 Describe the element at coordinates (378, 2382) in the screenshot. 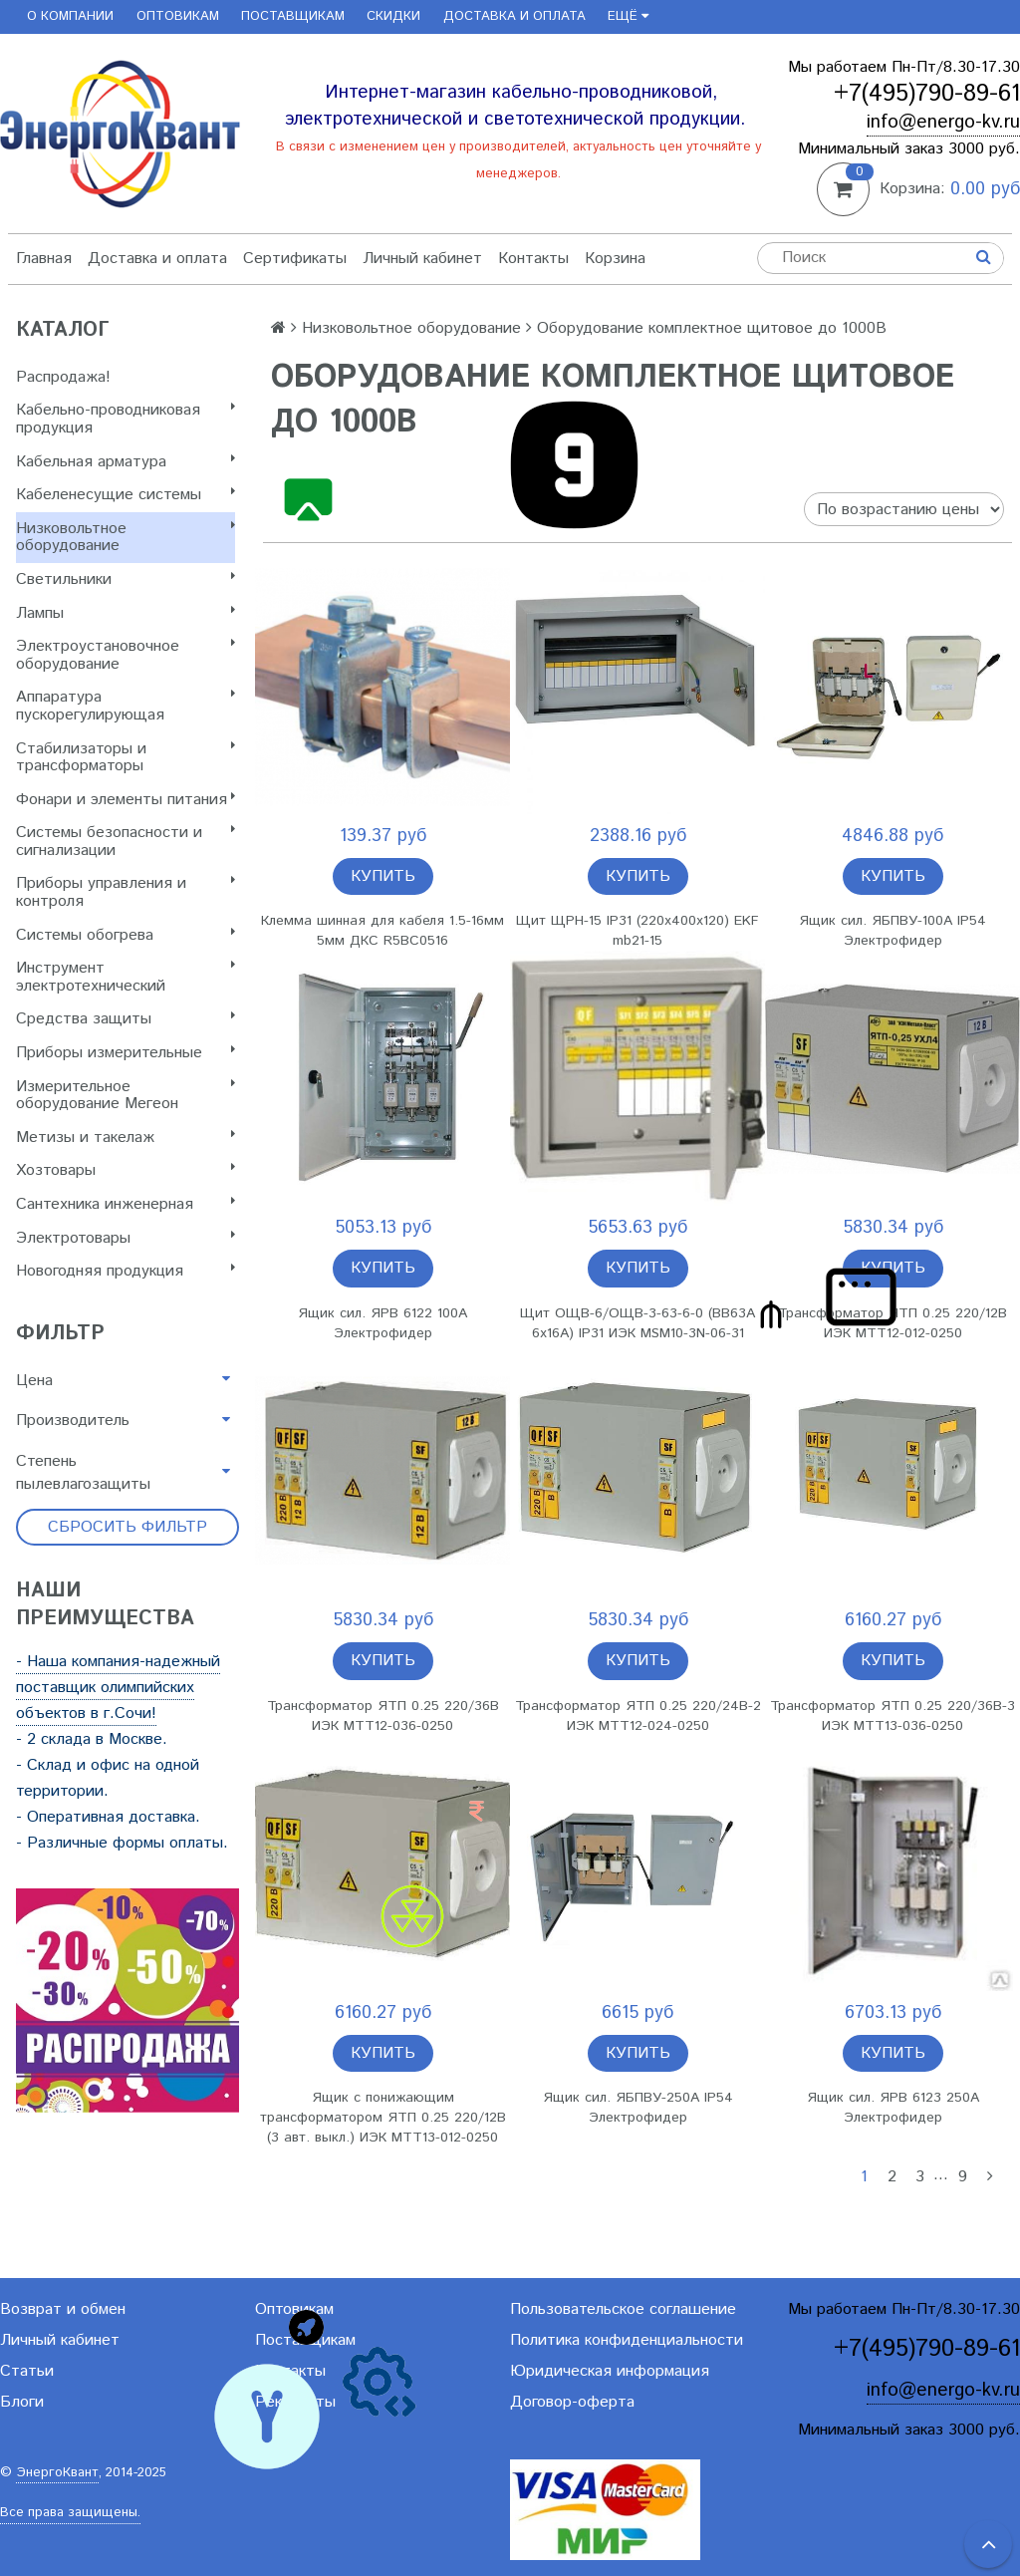

I see `access developer or code settings` at that location.